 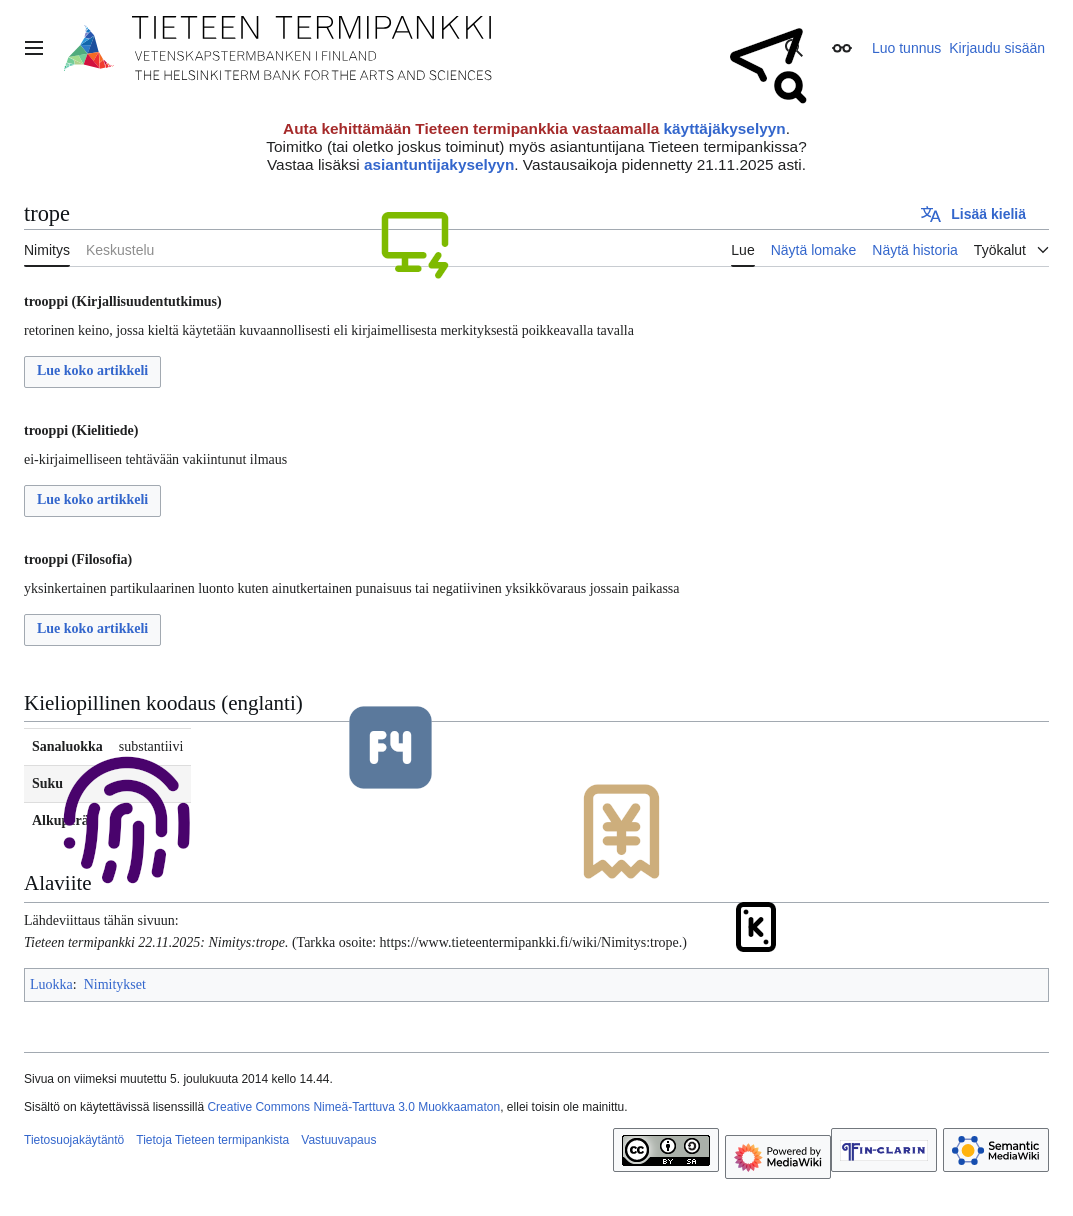 I want to click on desktop power or energy settings, so click(x=415, y=242).